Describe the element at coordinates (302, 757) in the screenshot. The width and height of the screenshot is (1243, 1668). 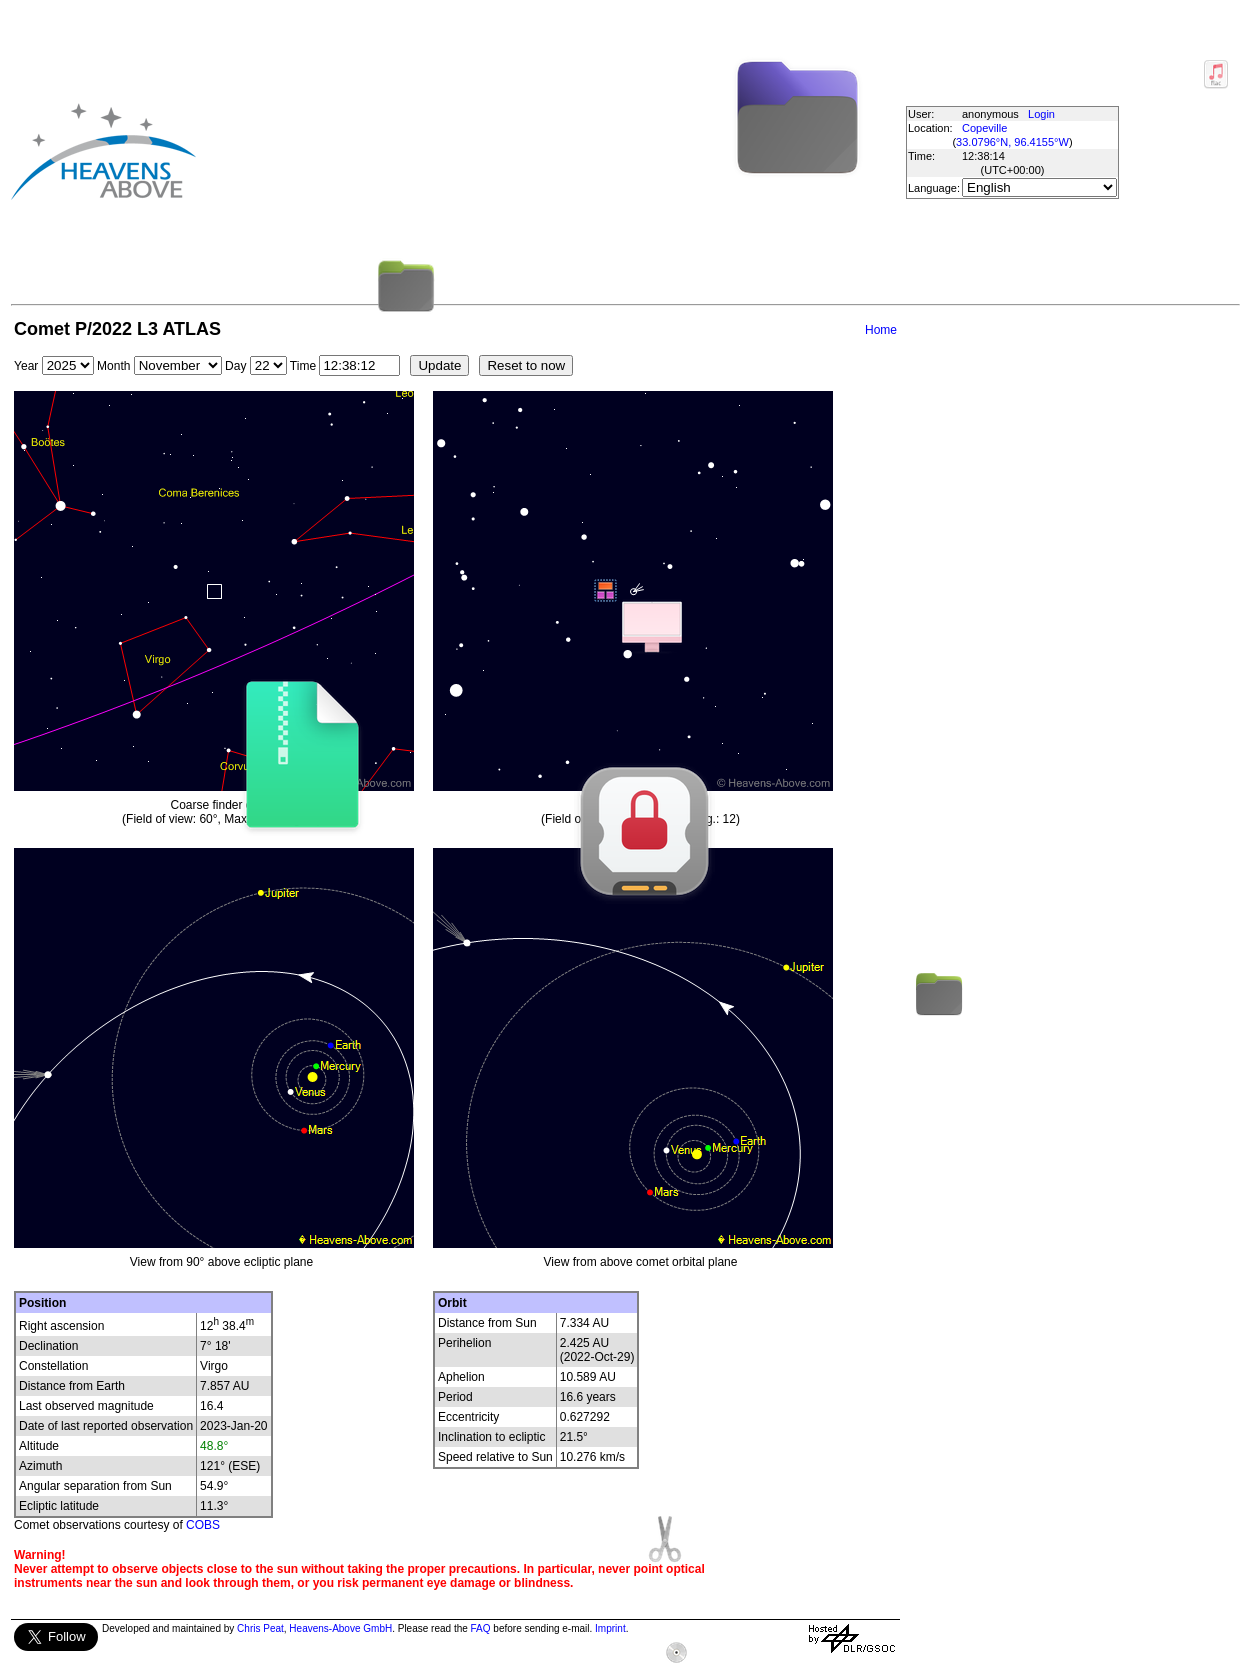
I see `compressed archive file (.tar.xz format)` at that location.